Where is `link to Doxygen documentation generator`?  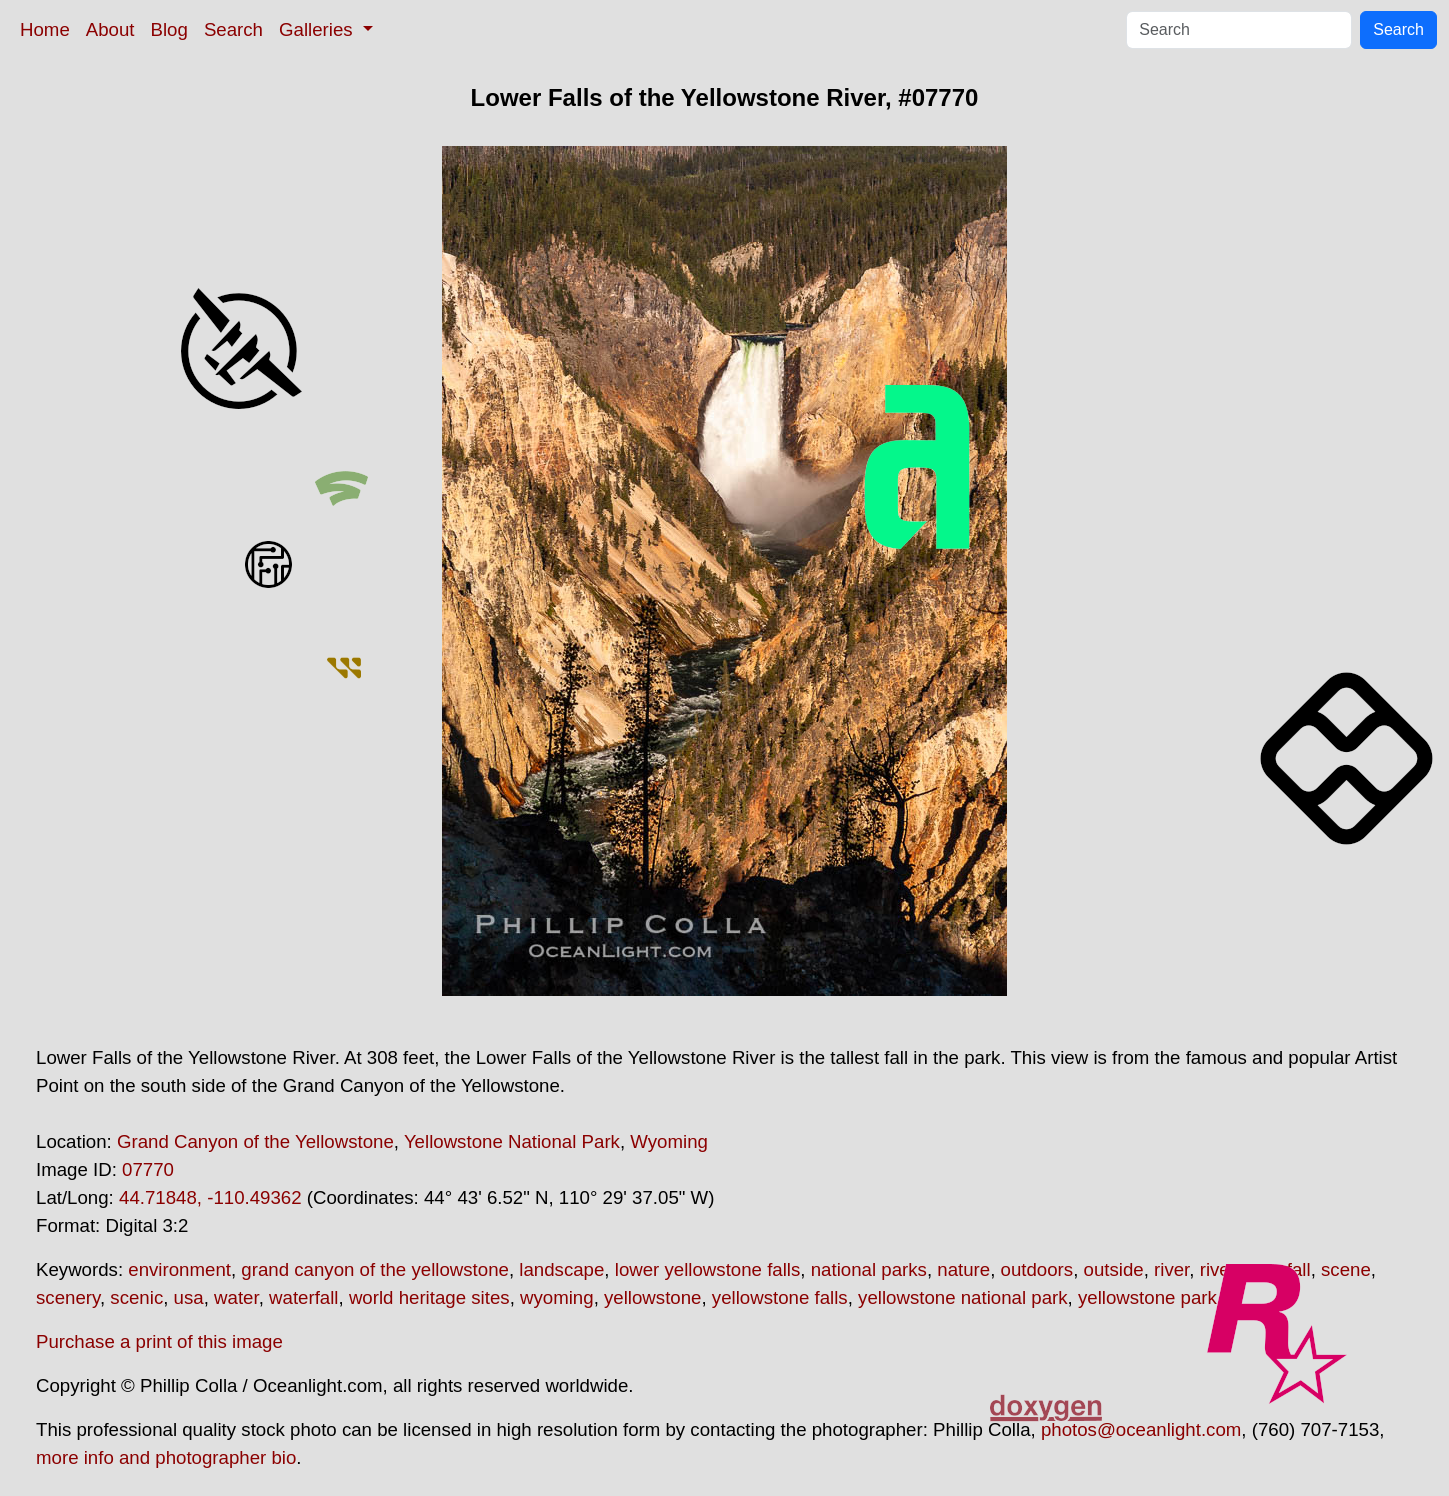 link to Doxygen documentation generator is located at coordinates (1046, 1408).